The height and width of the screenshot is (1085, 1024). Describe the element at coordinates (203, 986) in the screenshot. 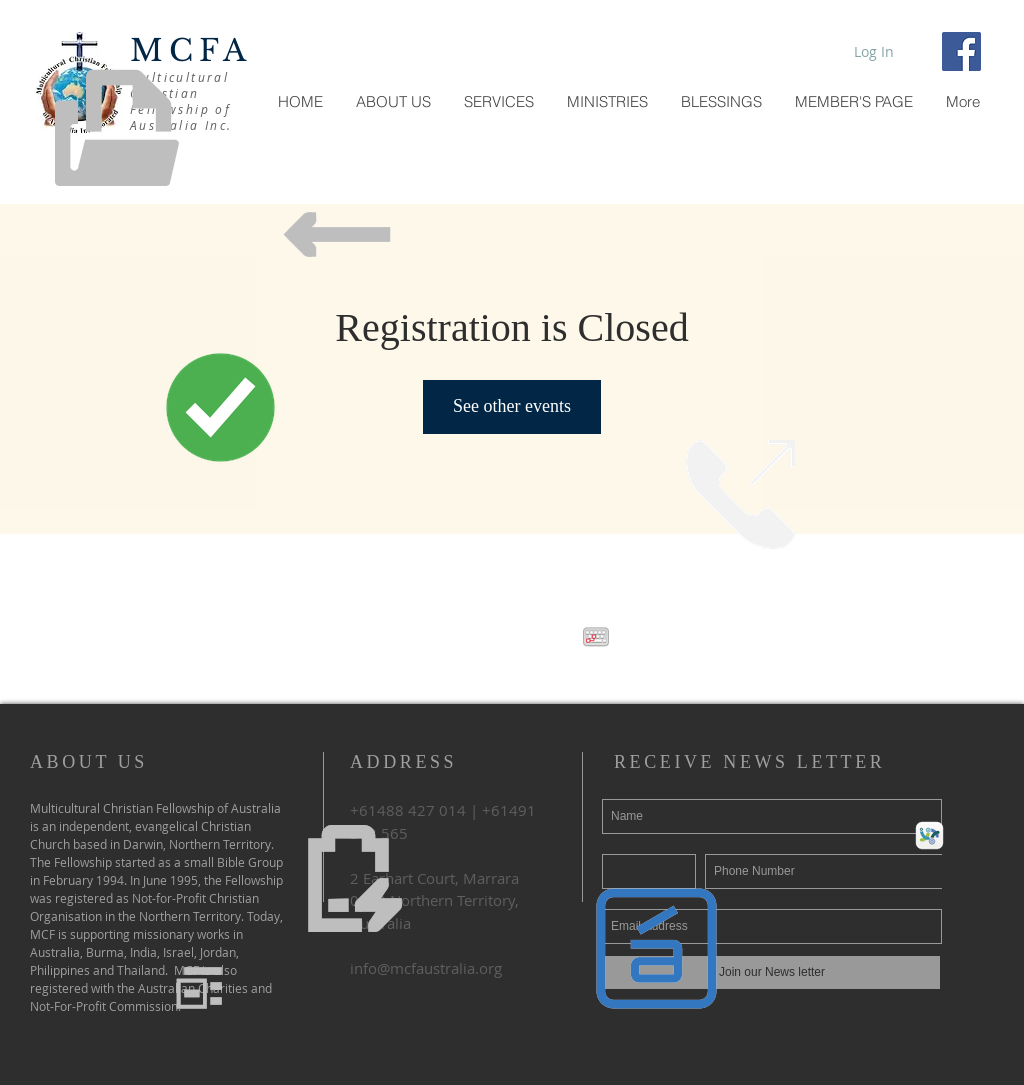

I see `remove all items from the list` at that location.